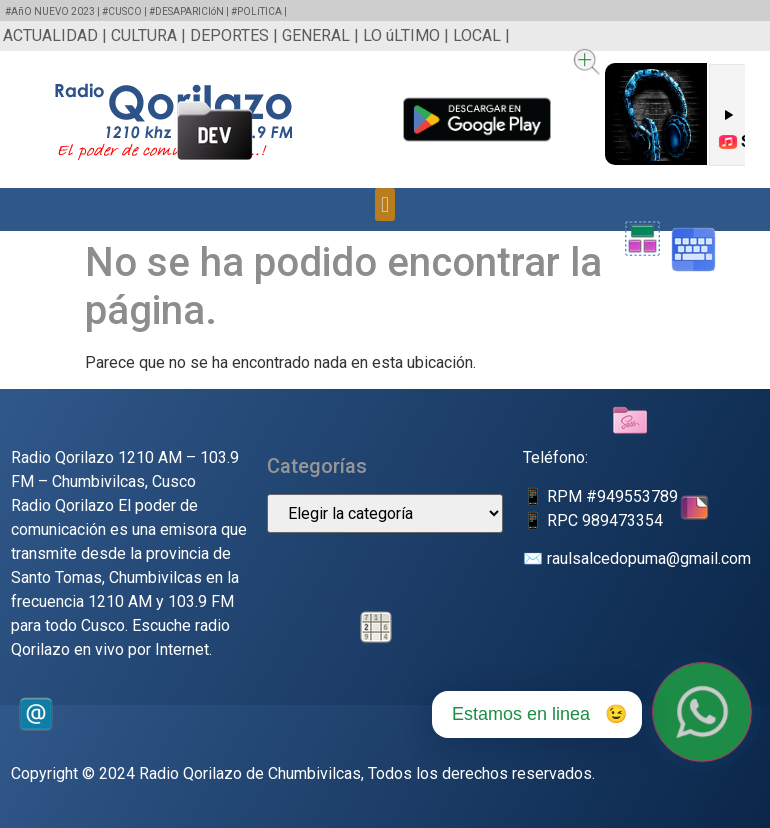 Image resolution: width=770 pixels, height=828 pixels. Describe the element at coordinates (694, 507) in the screenshot. I see `customize desktop theme settings` at that location.